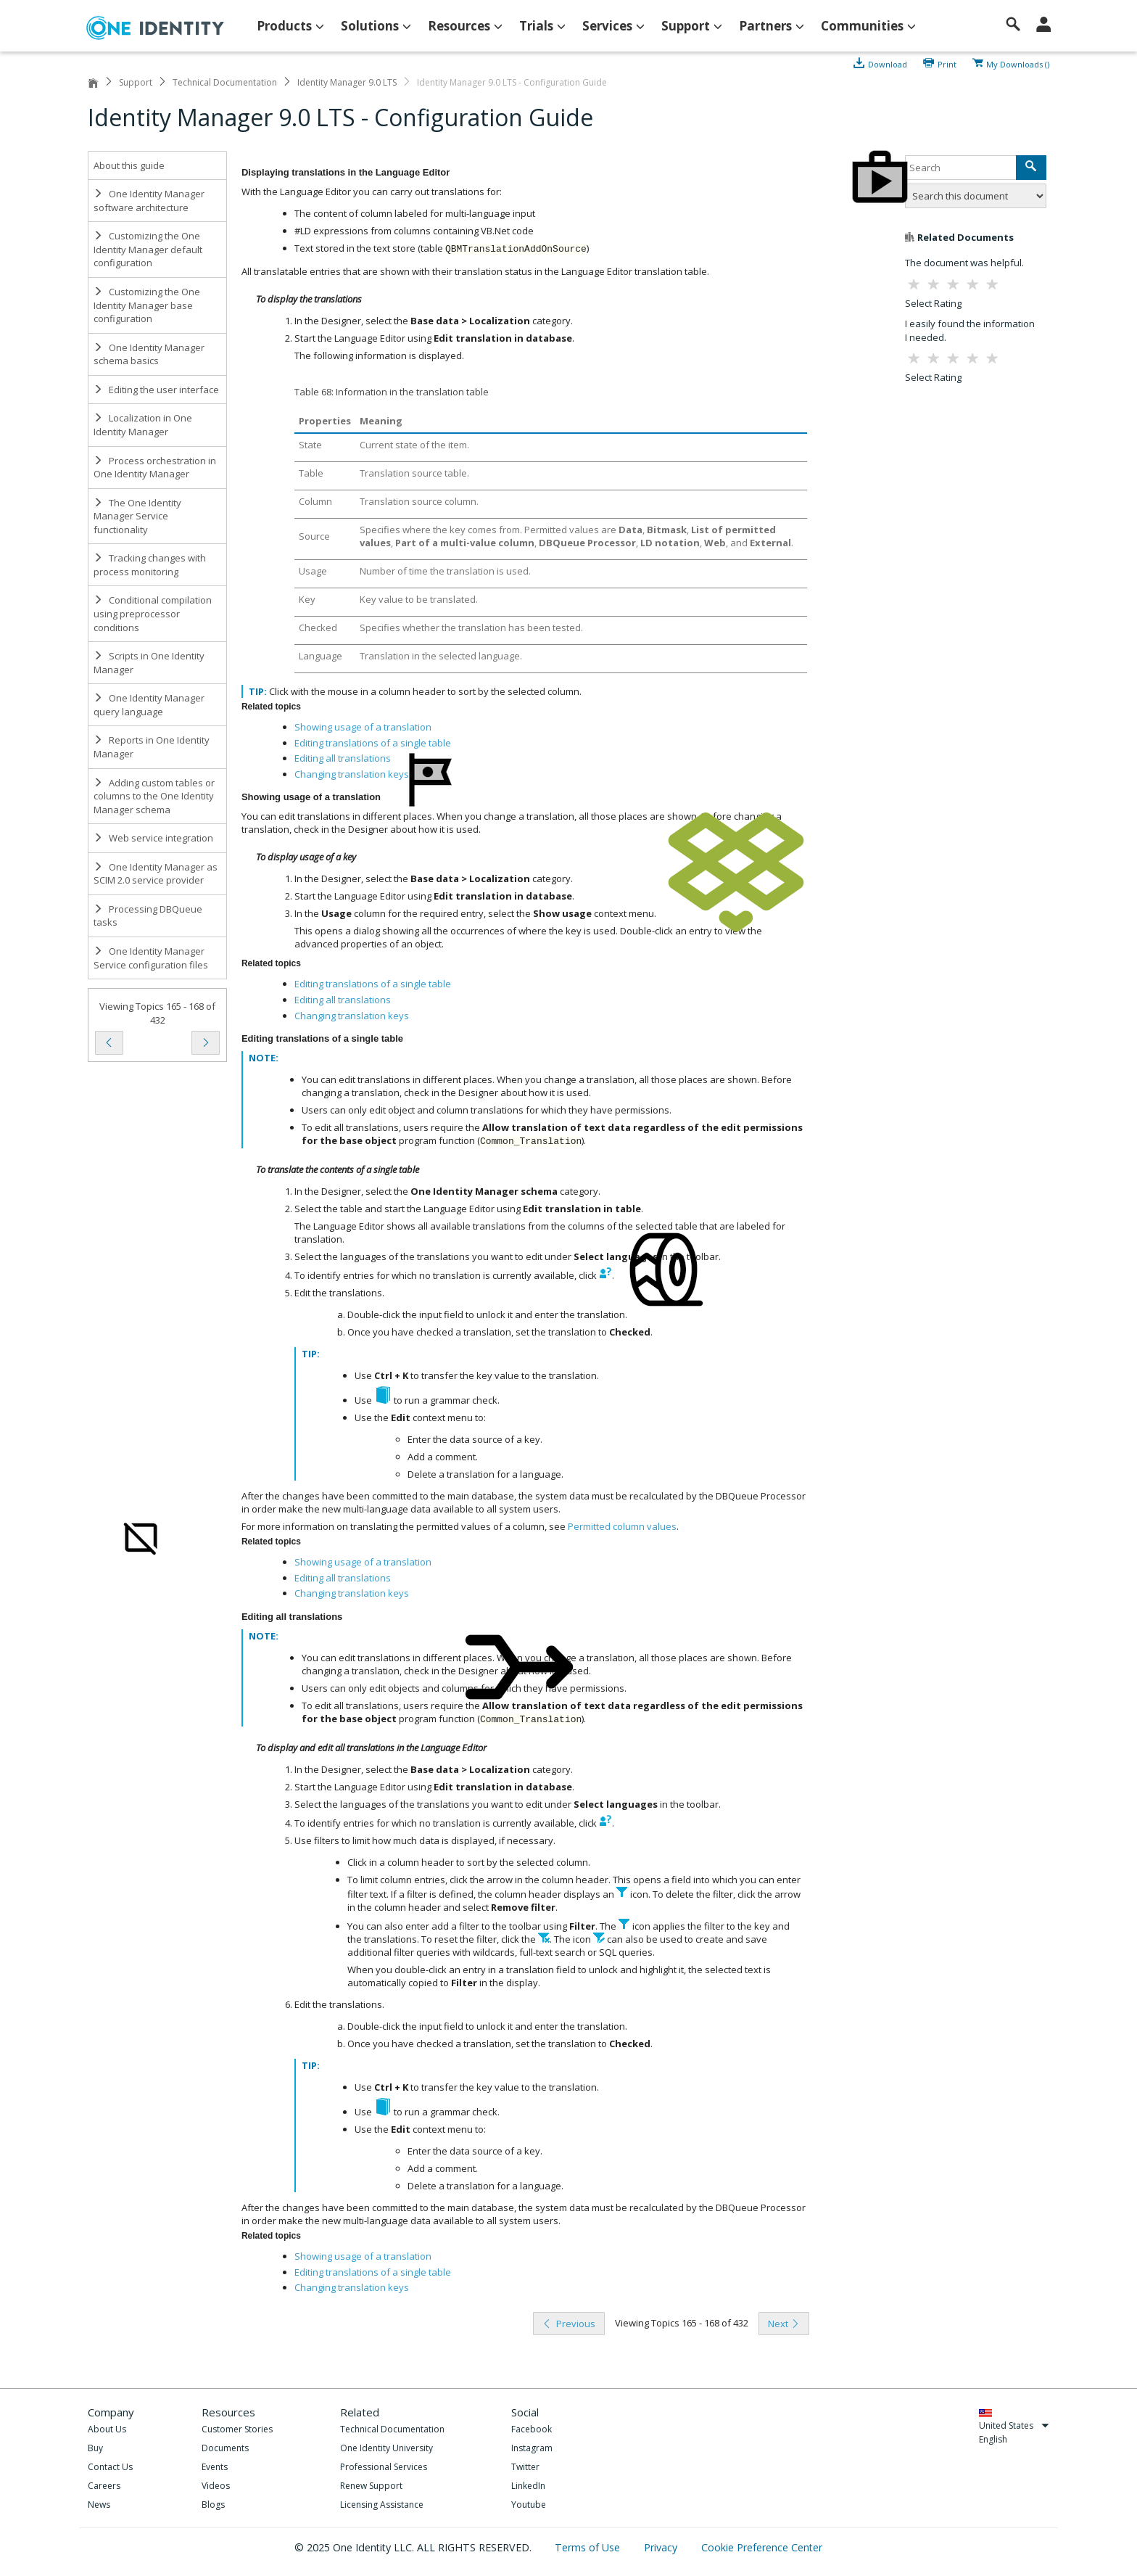 The width and height of the screenshot is (1137, 2576). What do you see at coordinates (428, 780) in the screenshot?
I see `start a guided tour or walkthrough` at bounding box center [428, 780].